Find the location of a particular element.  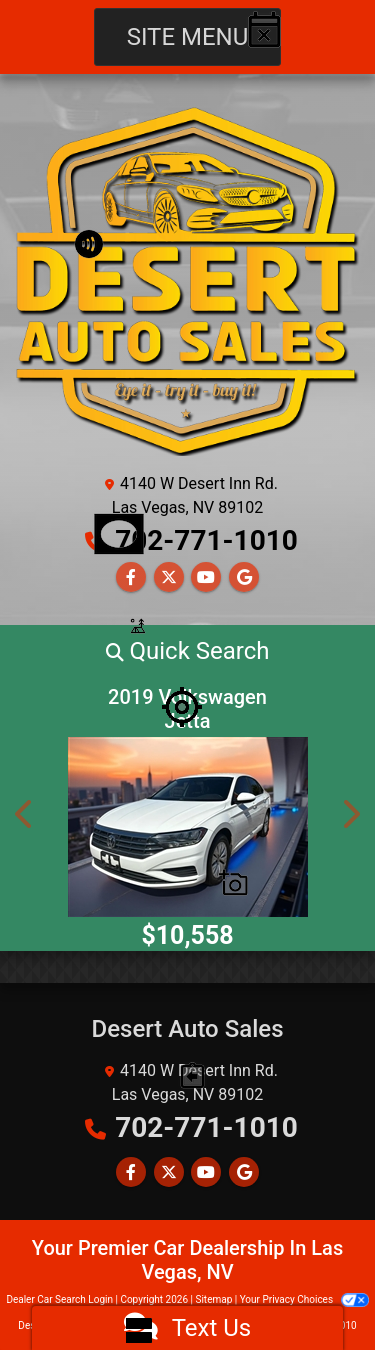

return or send back an assignment is located at coordinates (192, 1076).